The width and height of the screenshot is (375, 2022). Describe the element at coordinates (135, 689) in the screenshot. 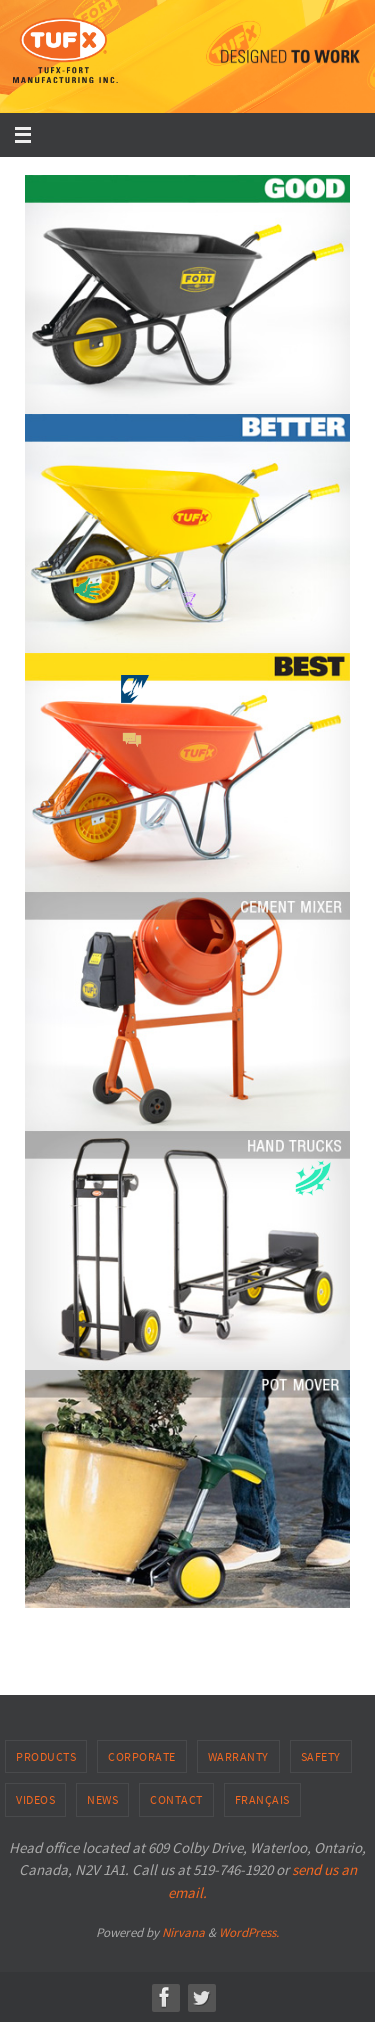

I see `select ent or tree creature character` at that location.